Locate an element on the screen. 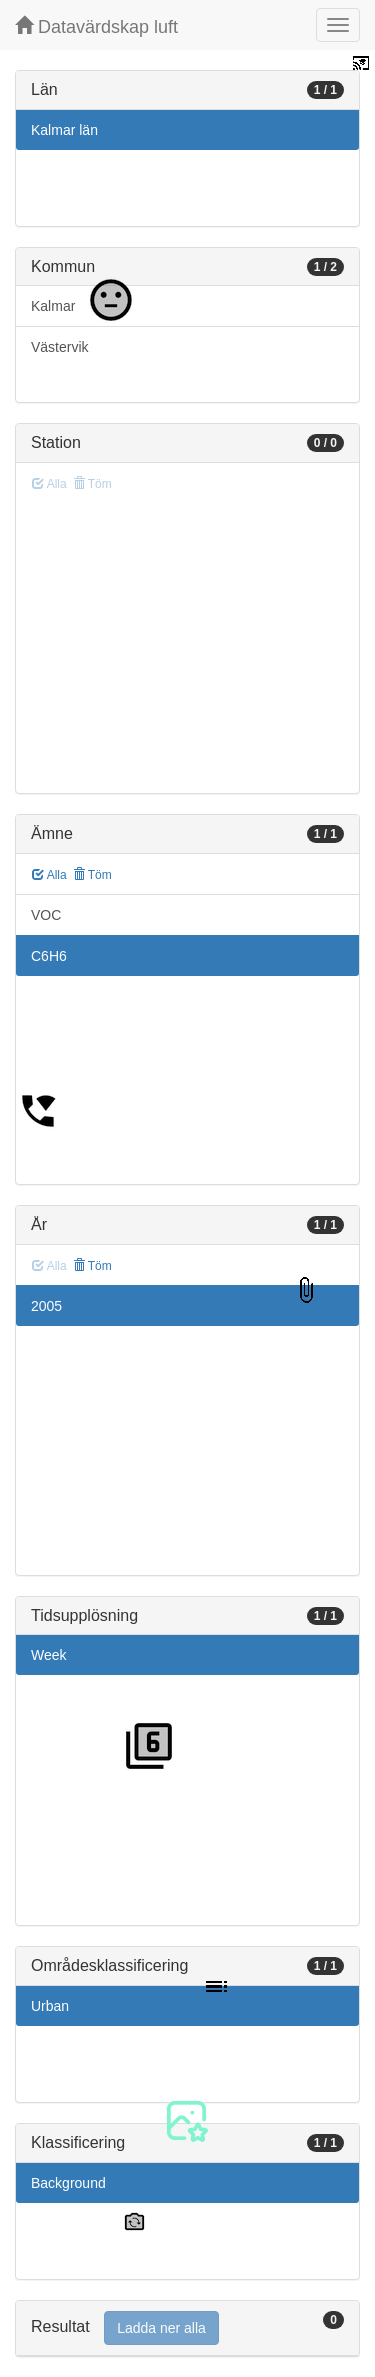 This screenshot has height=2377, width=375. cast or share educational content to a display is located at coordinates (361, 63).